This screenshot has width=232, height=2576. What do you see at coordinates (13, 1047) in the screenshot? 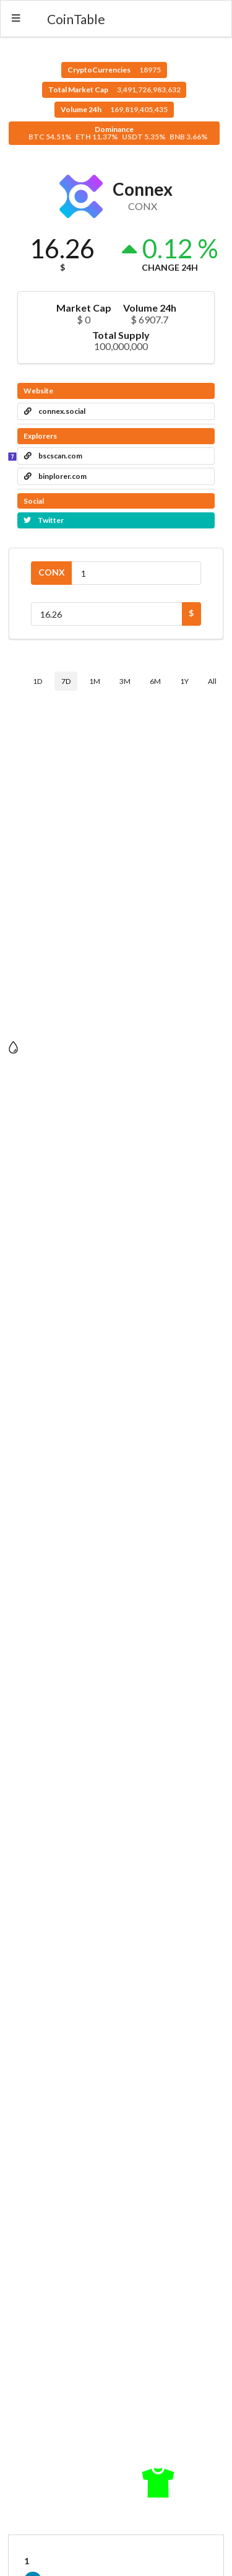
I see `indicates water or hydration tracking` at bounding box center [13, 1047].